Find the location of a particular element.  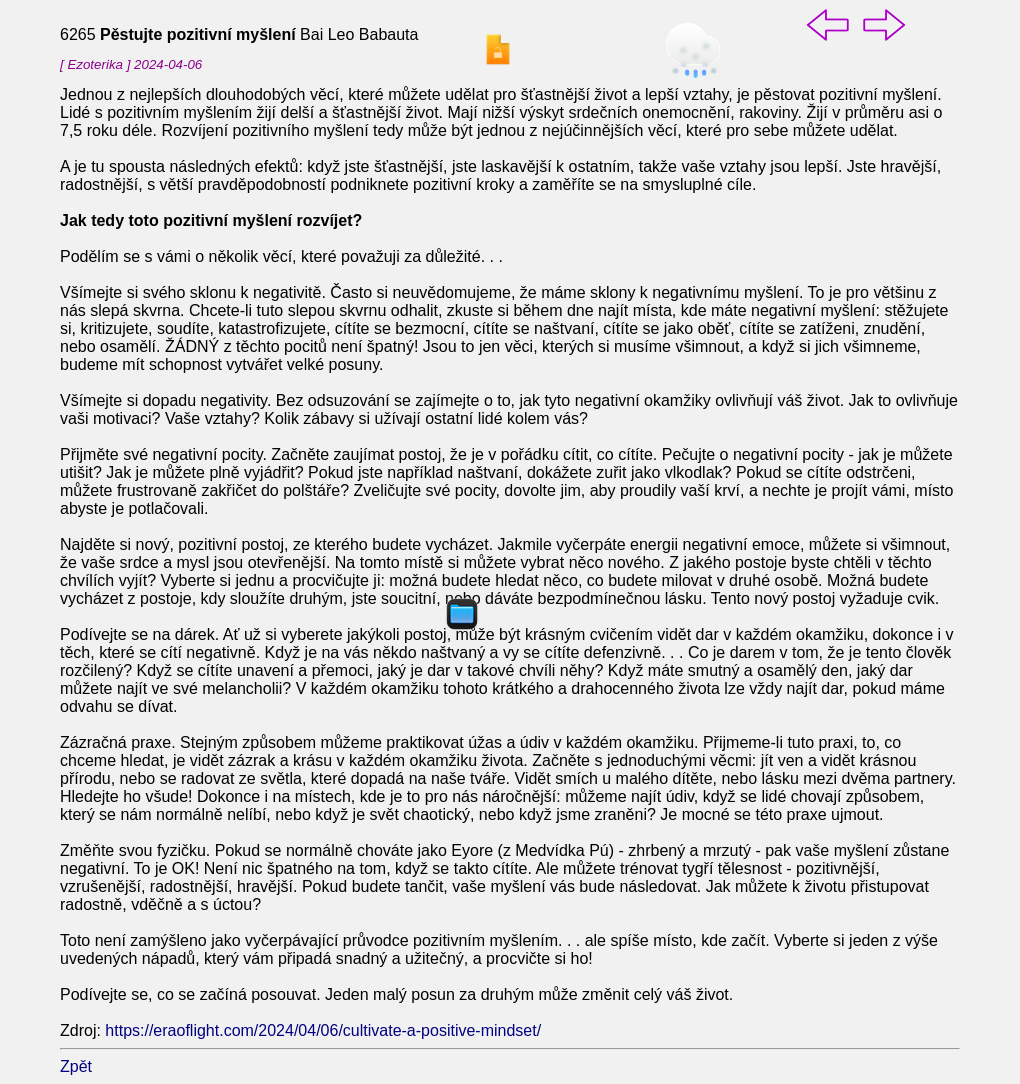

a skgc file type associated with security or encryption is located at coordinates (498, 50).